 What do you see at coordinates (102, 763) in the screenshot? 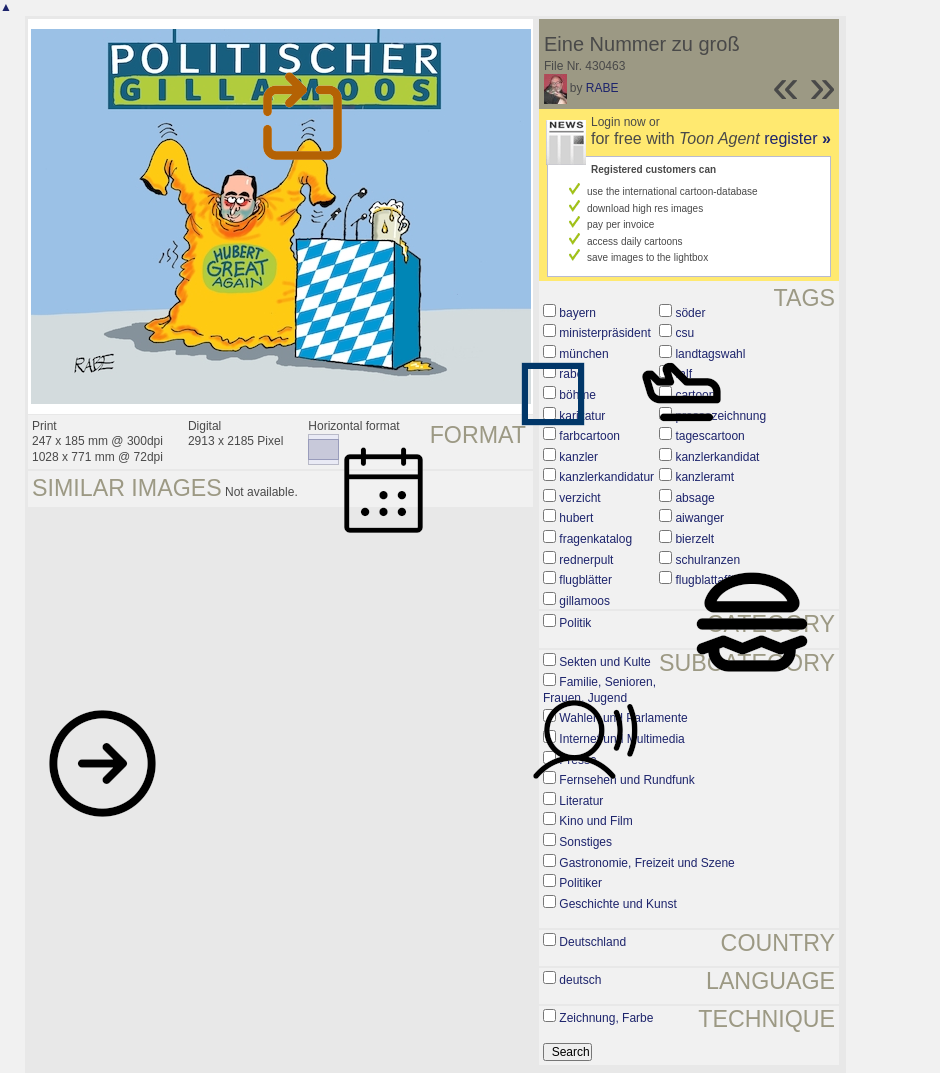
I see `proceed to the next step` at bounding box center [102, 763].